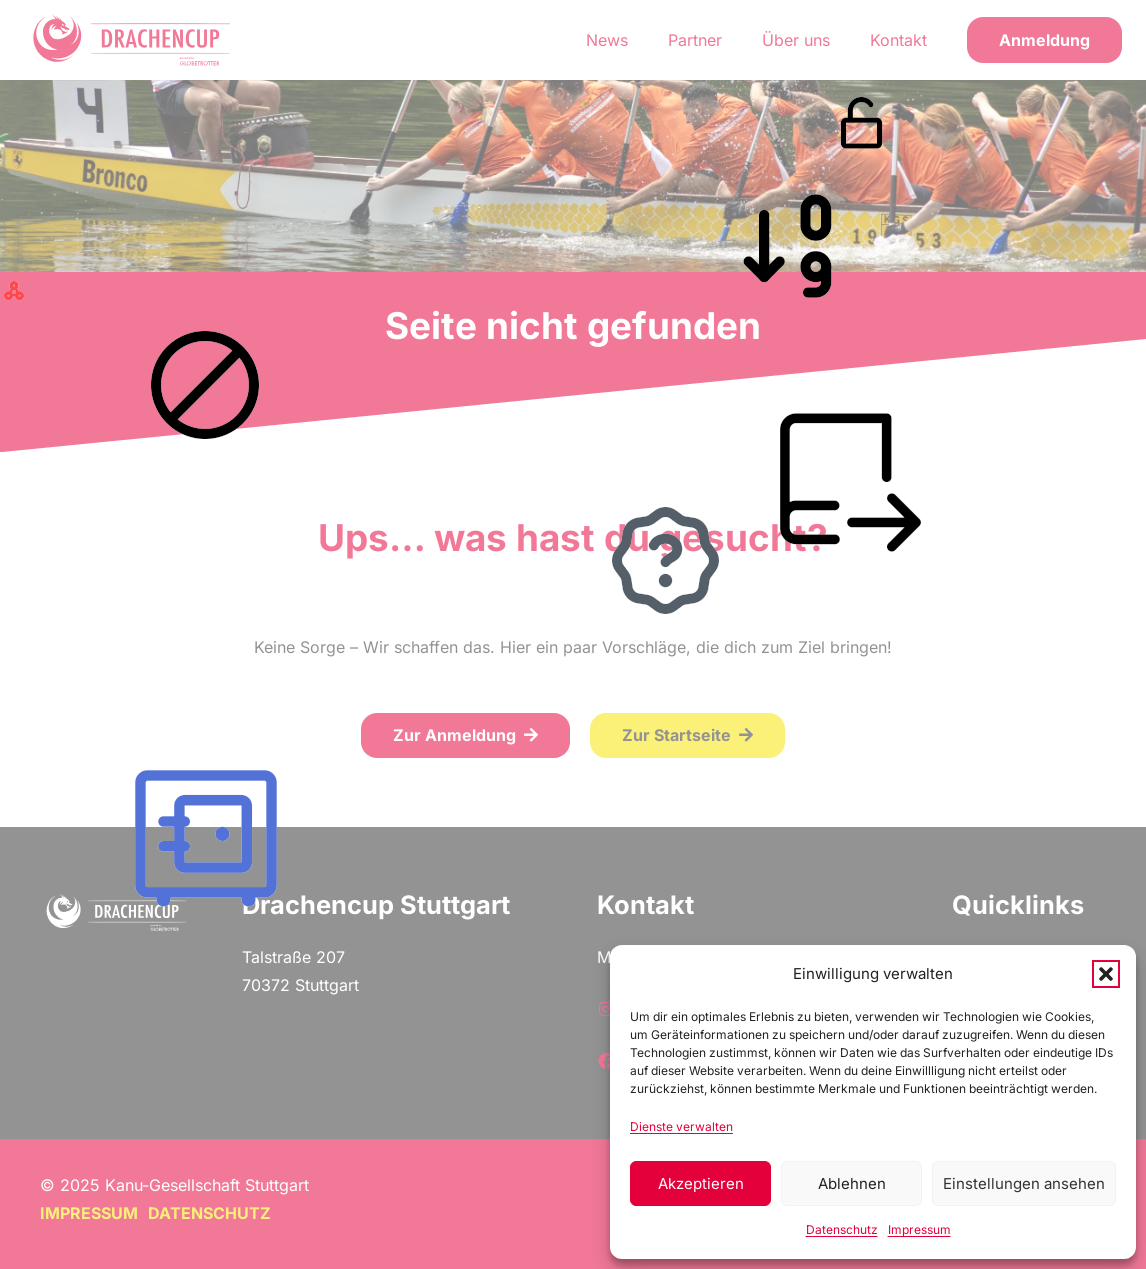 This screenshot has height=1269, width=1146. What do you see at coordinates (206, 841) in the screenshot?
I see `access fiscal host settings` at bounding box center [206, 841].